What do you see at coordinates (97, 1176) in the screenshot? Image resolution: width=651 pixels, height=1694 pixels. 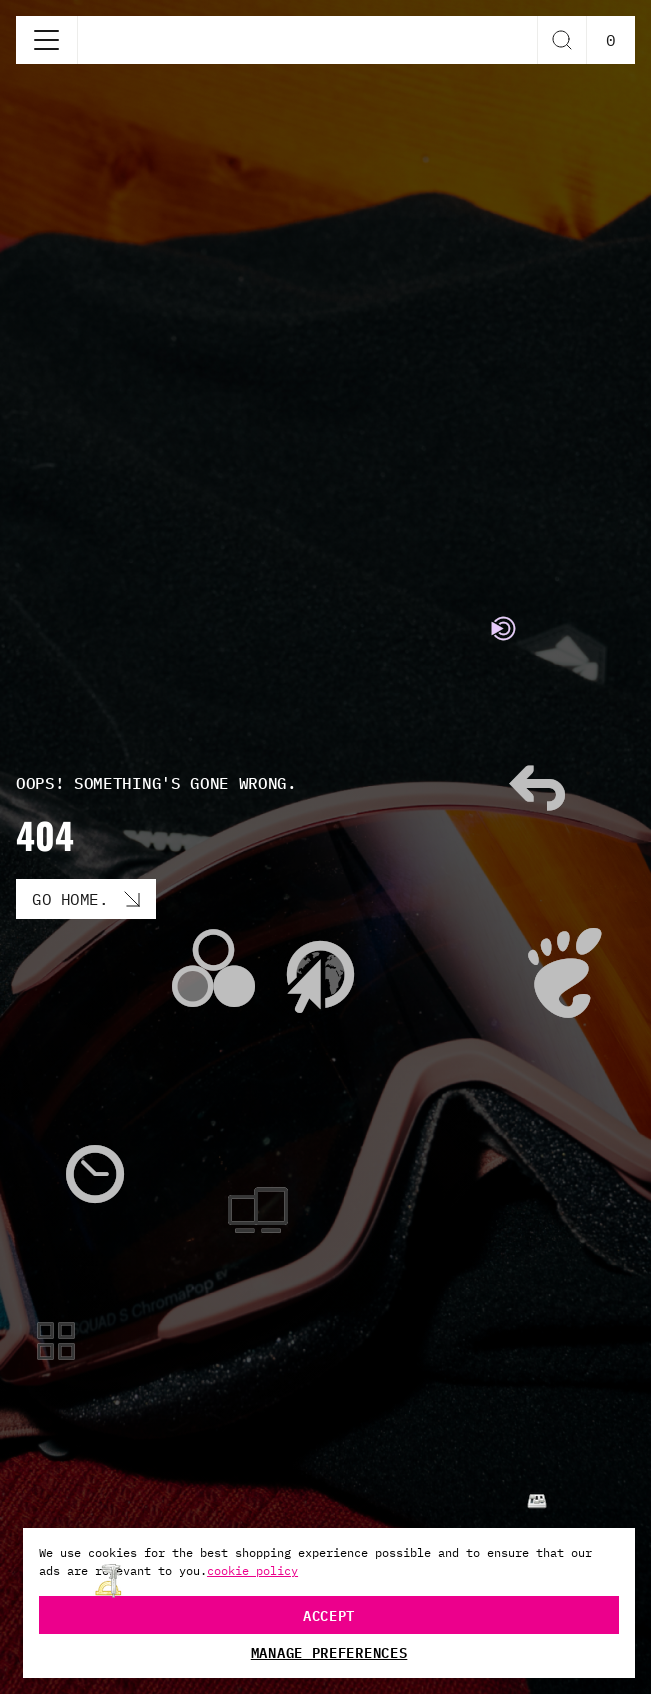 I see `open date and time settings` at bounding box center [97, 1176].